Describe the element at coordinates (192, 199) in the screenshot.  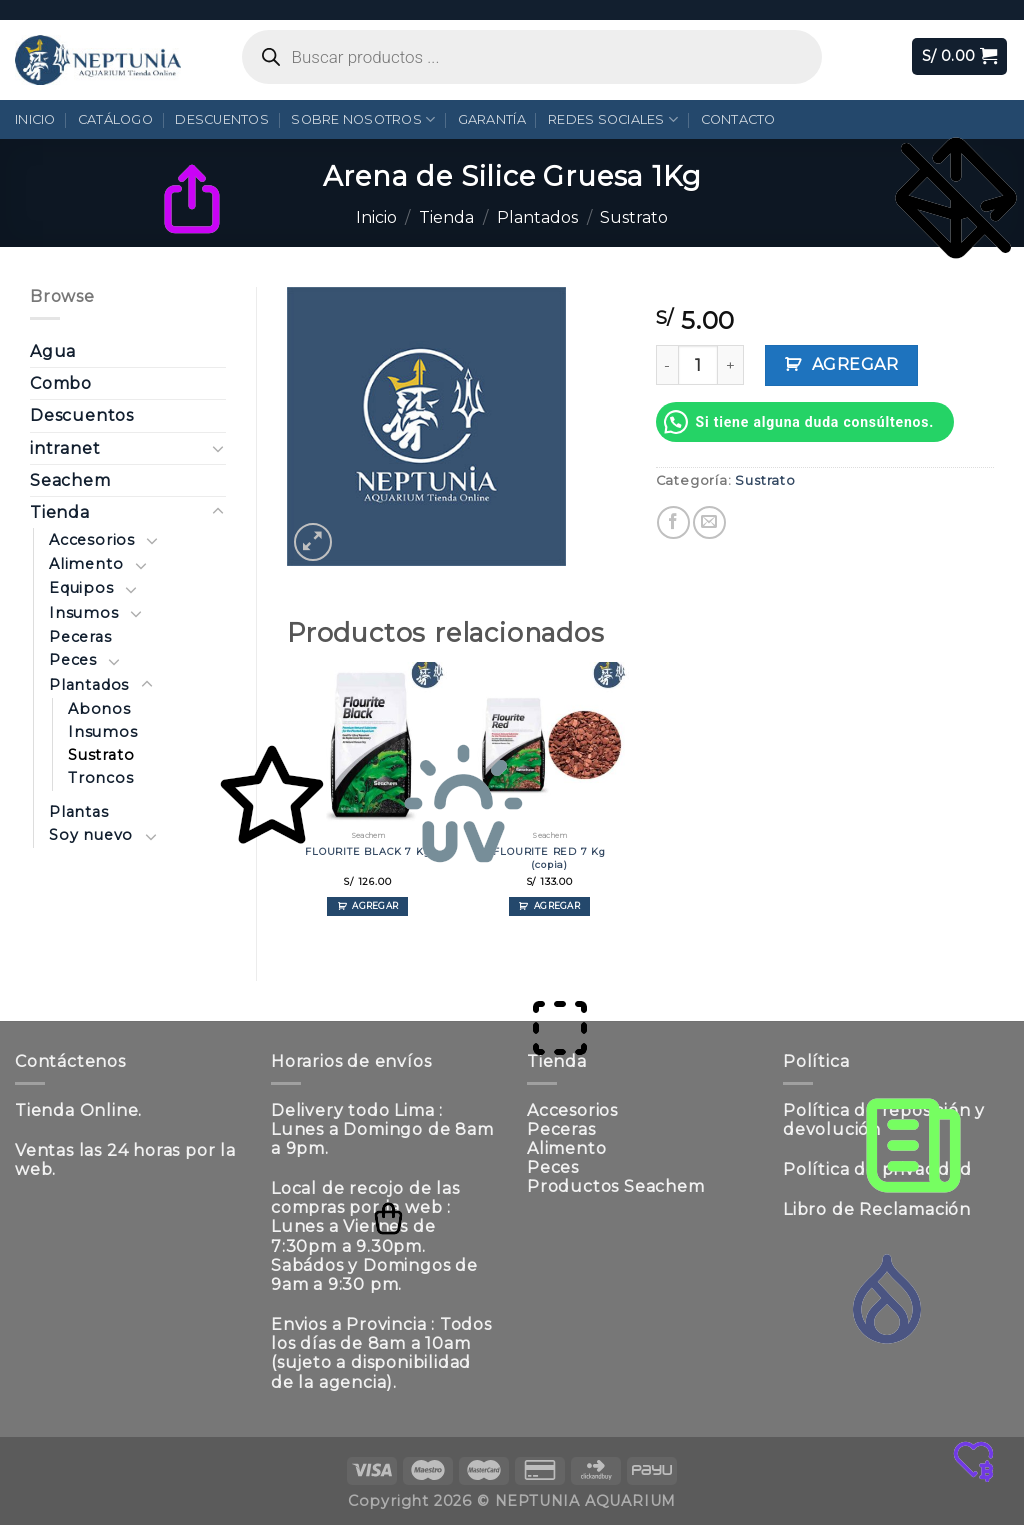
I see `share this content` at that location.